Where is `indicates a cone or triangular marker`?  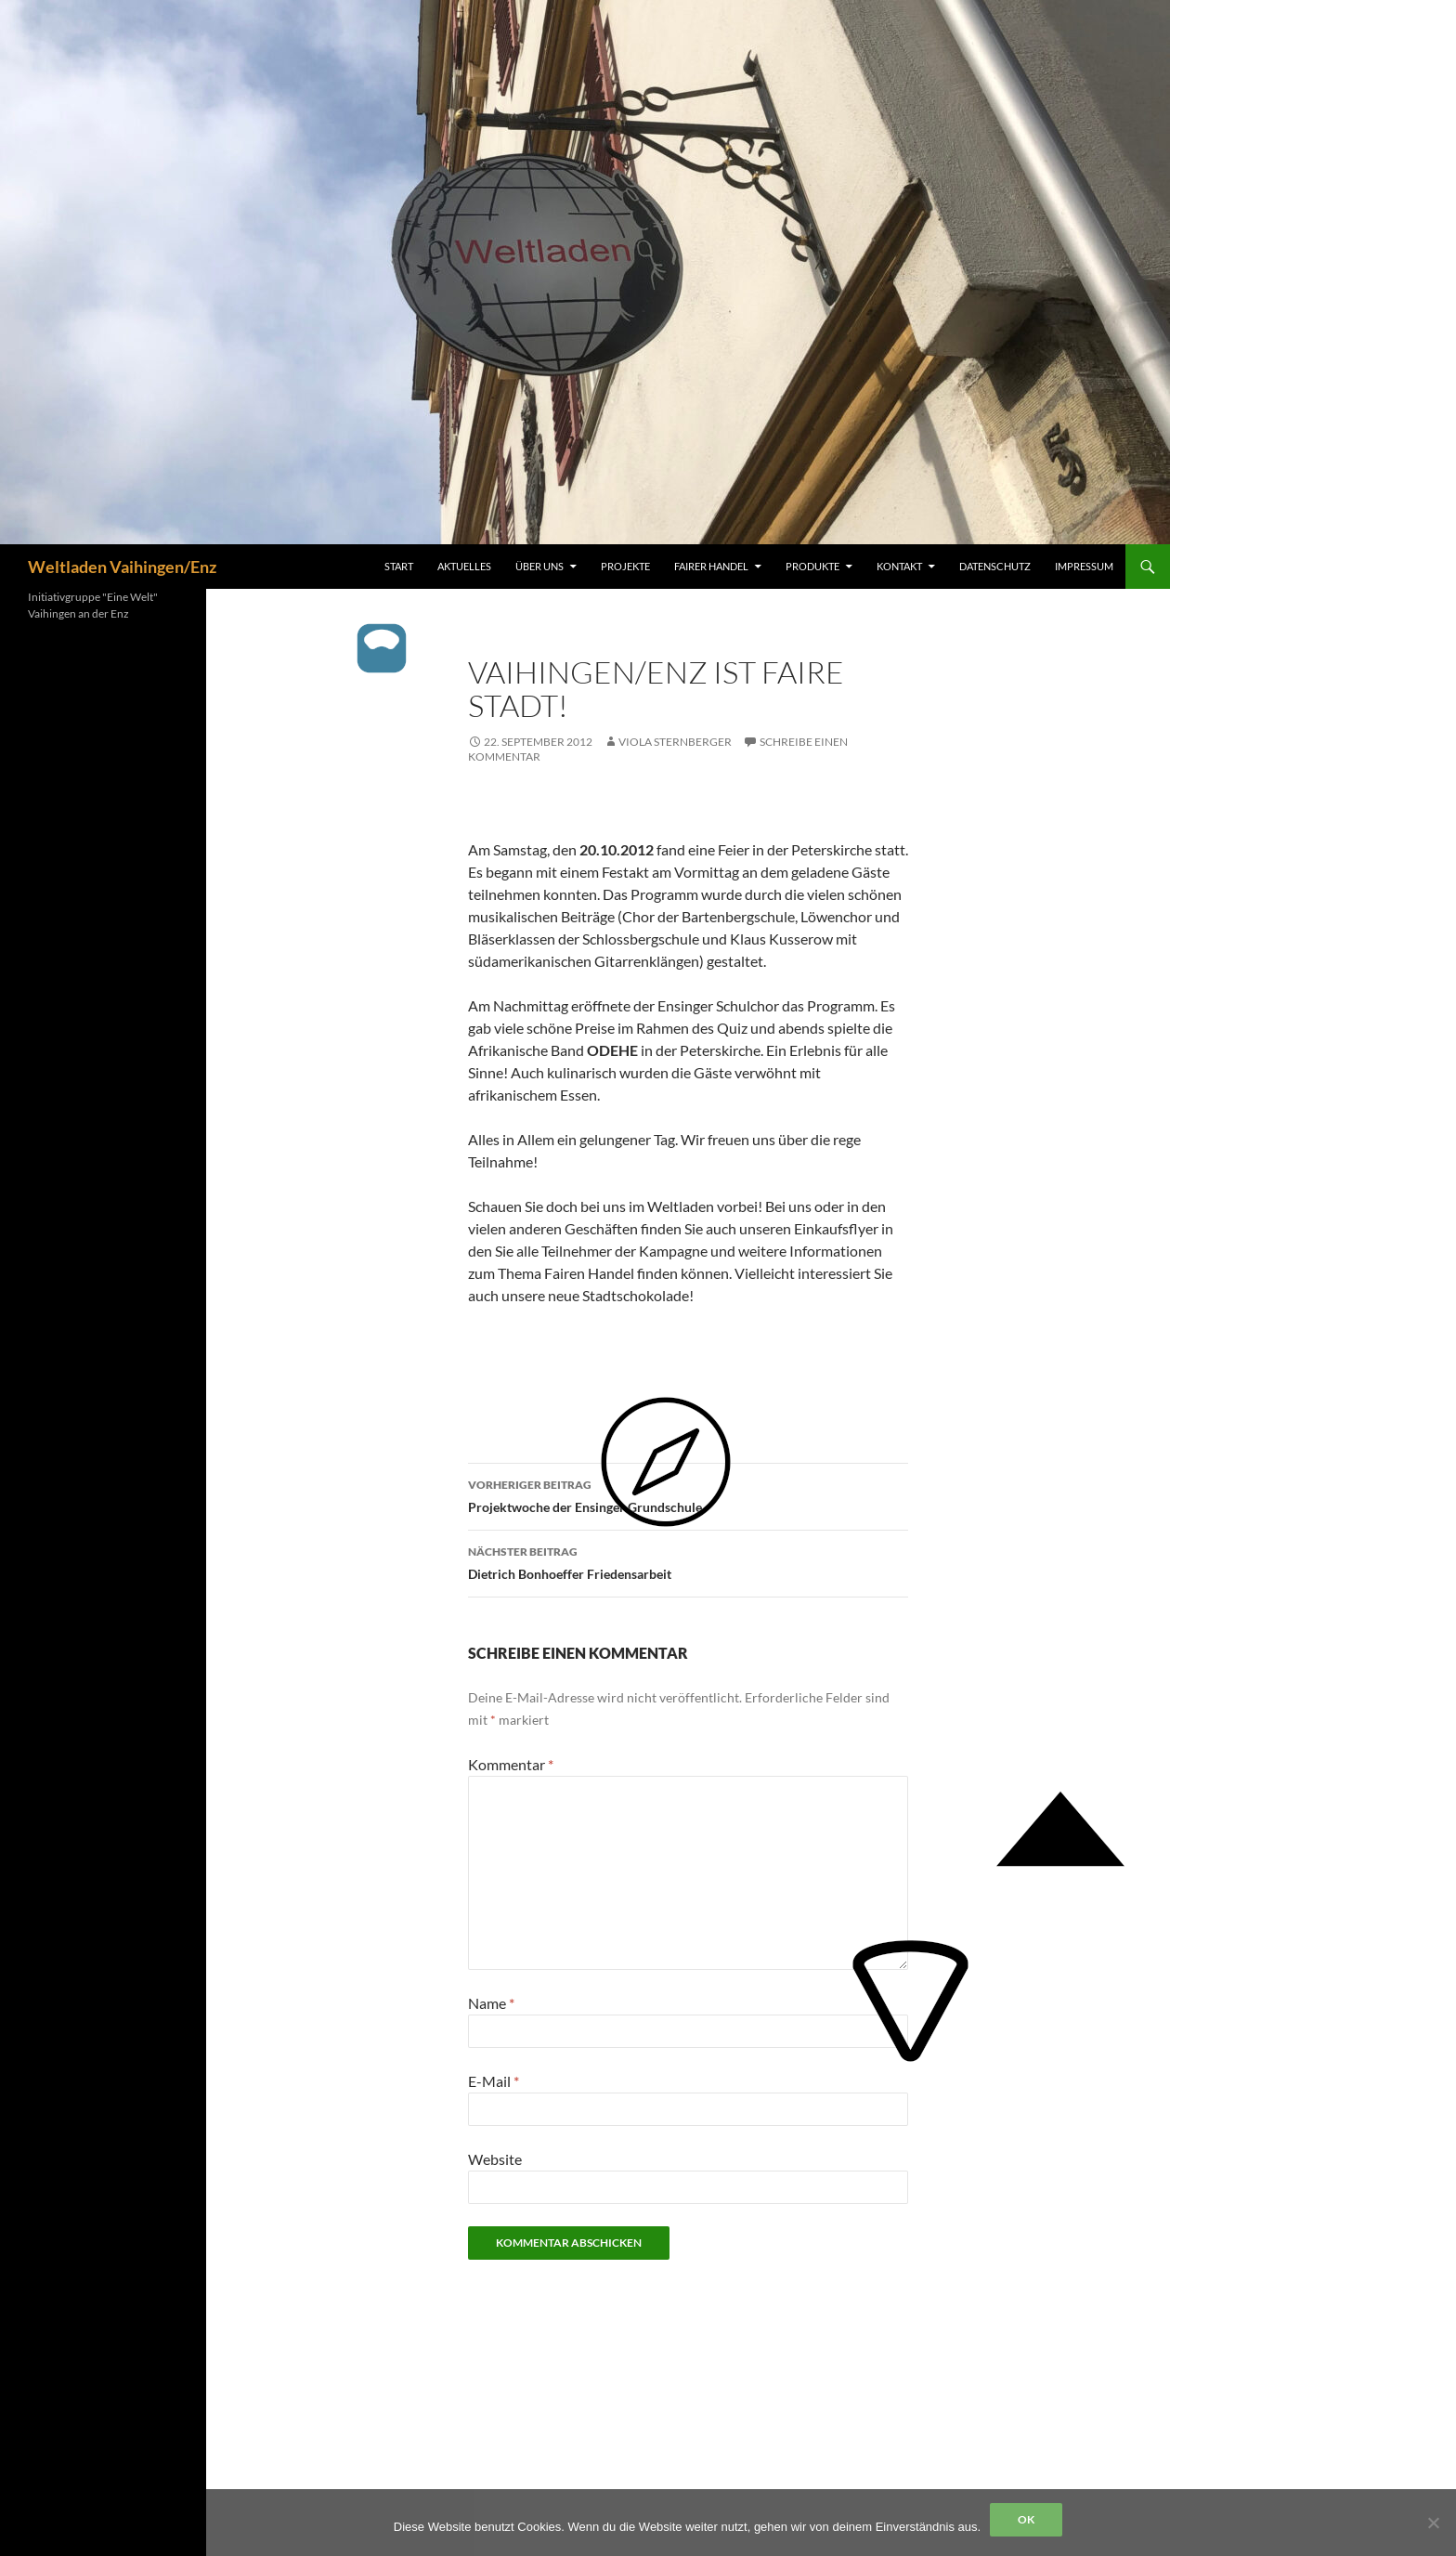 indicates a cone or triangular marker is located at coordinates (910, 2003).